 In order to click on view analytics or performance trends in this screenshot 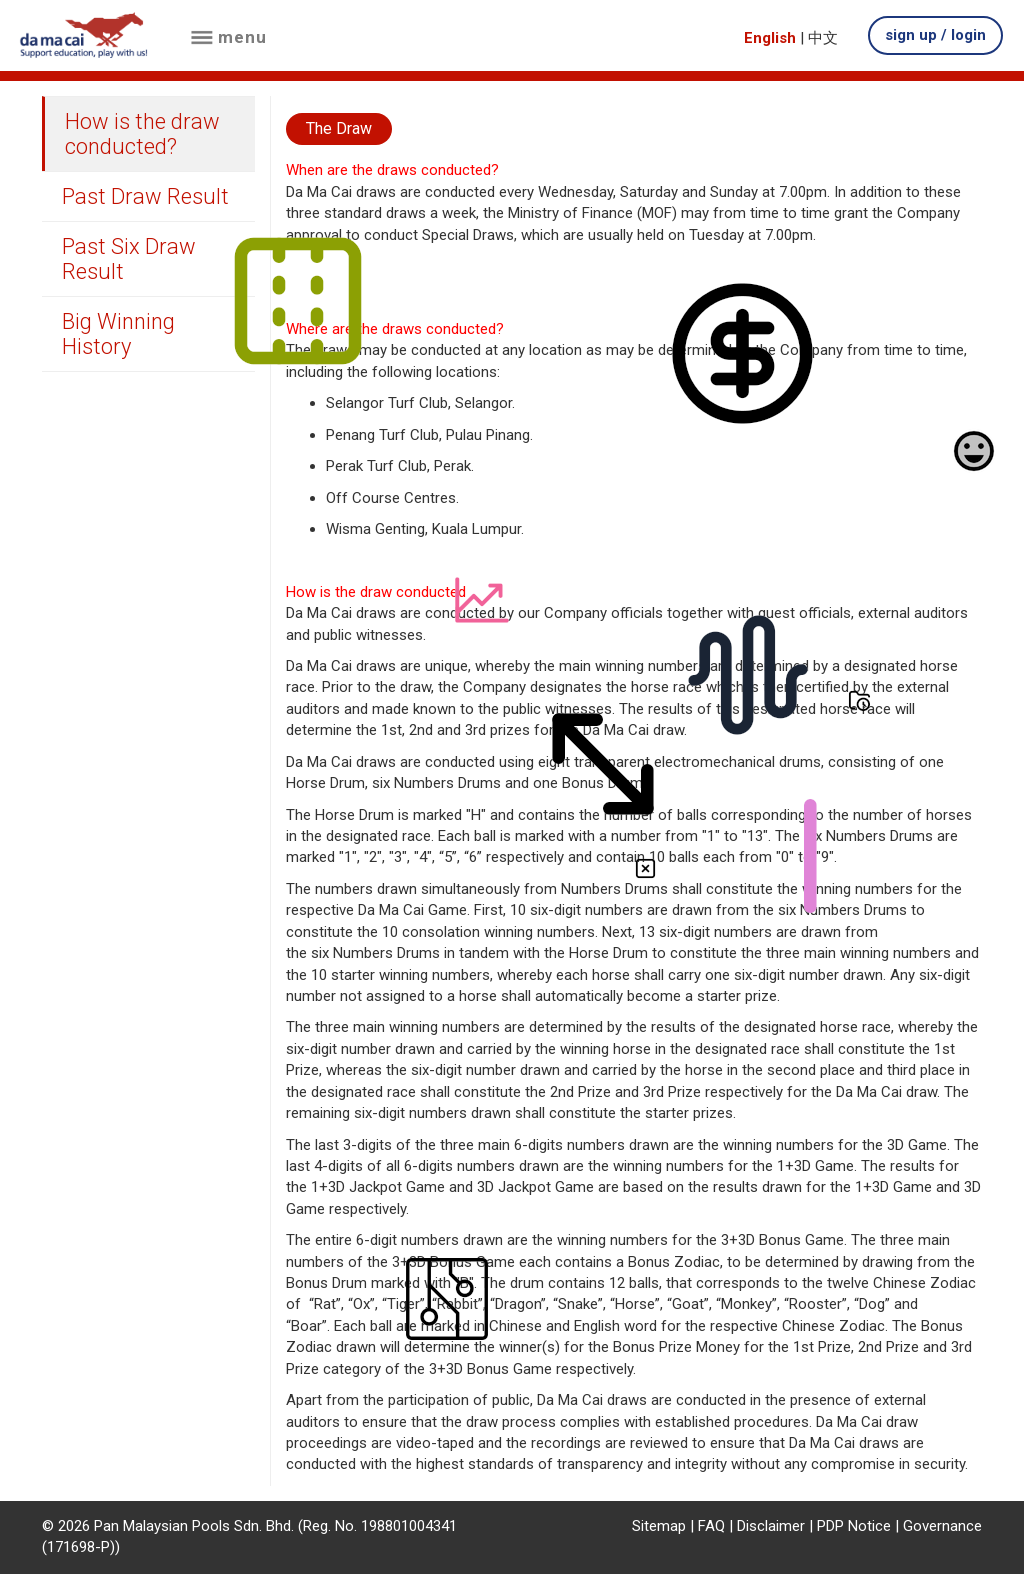, I will do `click(482, 600)`.